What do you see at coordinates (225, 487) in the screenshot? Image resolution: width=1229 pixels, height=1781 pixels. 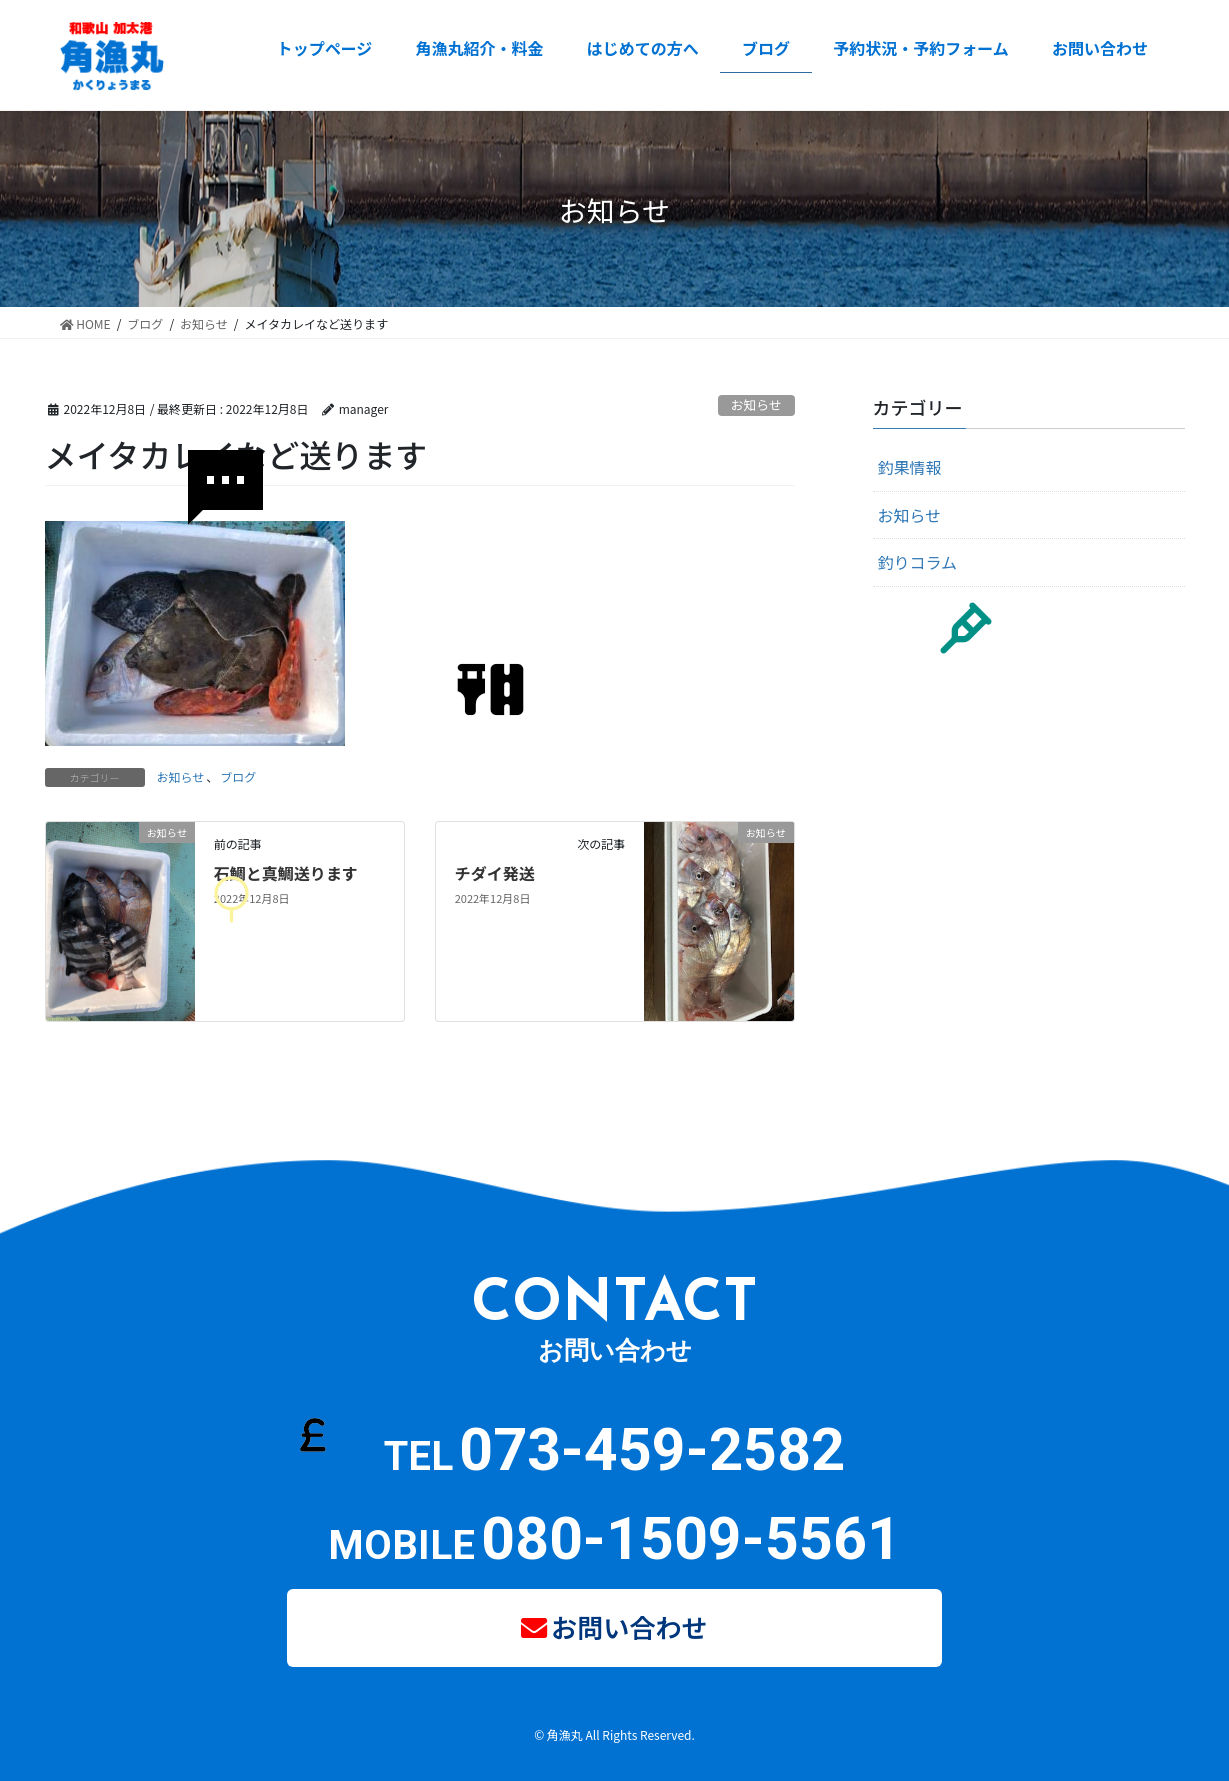 I see `open text messaging app` at bounding box center [225, 487].